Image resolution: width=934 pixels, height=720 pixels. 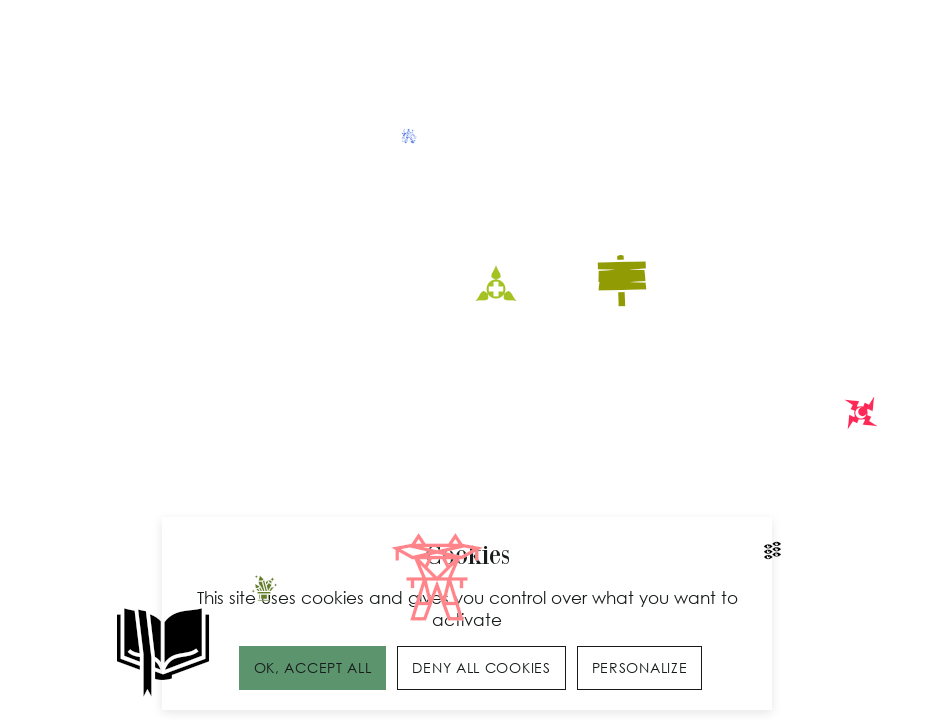 What do you see at coordinates (622, 279) in the screenshot?
I see `view in-game signpost or hint` at bounding box center [622, 279].